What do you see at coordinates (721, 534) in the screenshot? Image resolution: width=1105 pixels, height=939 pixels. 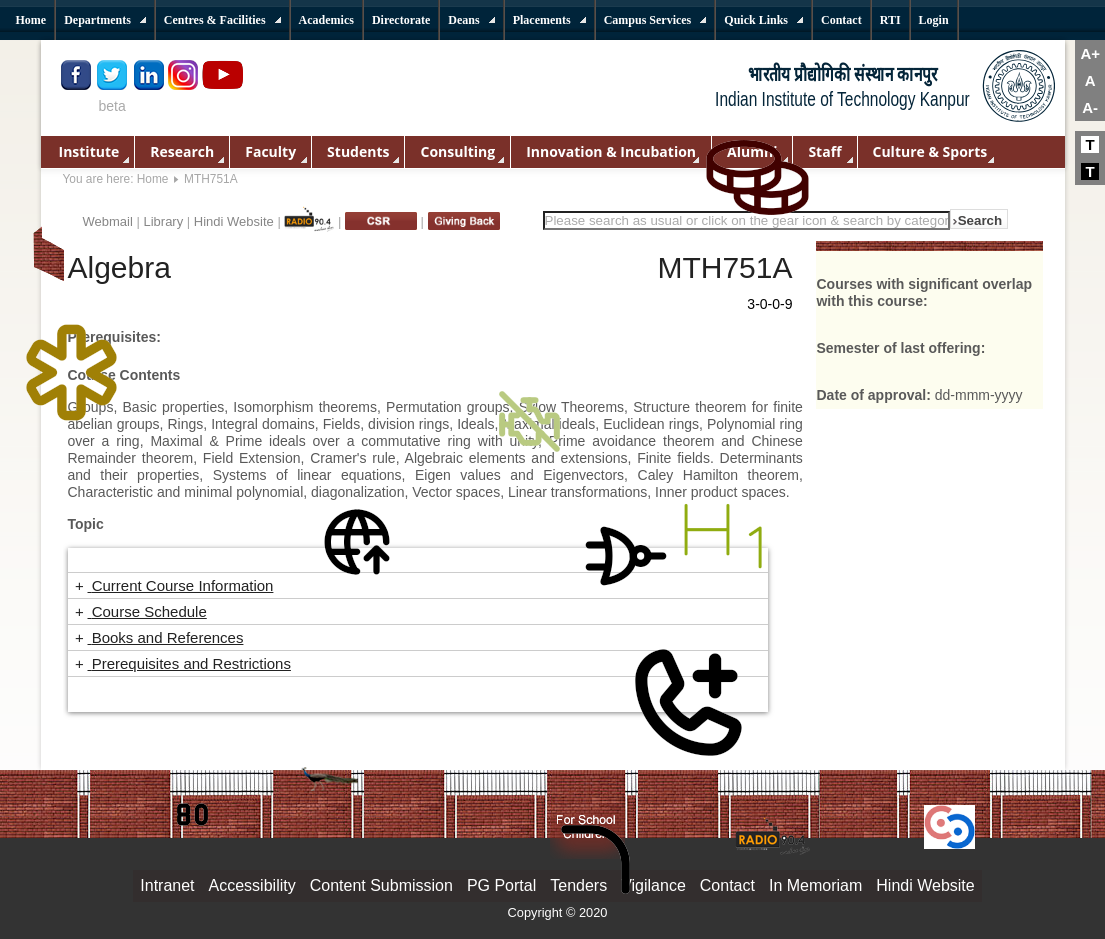 I see `format text as heading level 1` at bounding box center [721, 534].